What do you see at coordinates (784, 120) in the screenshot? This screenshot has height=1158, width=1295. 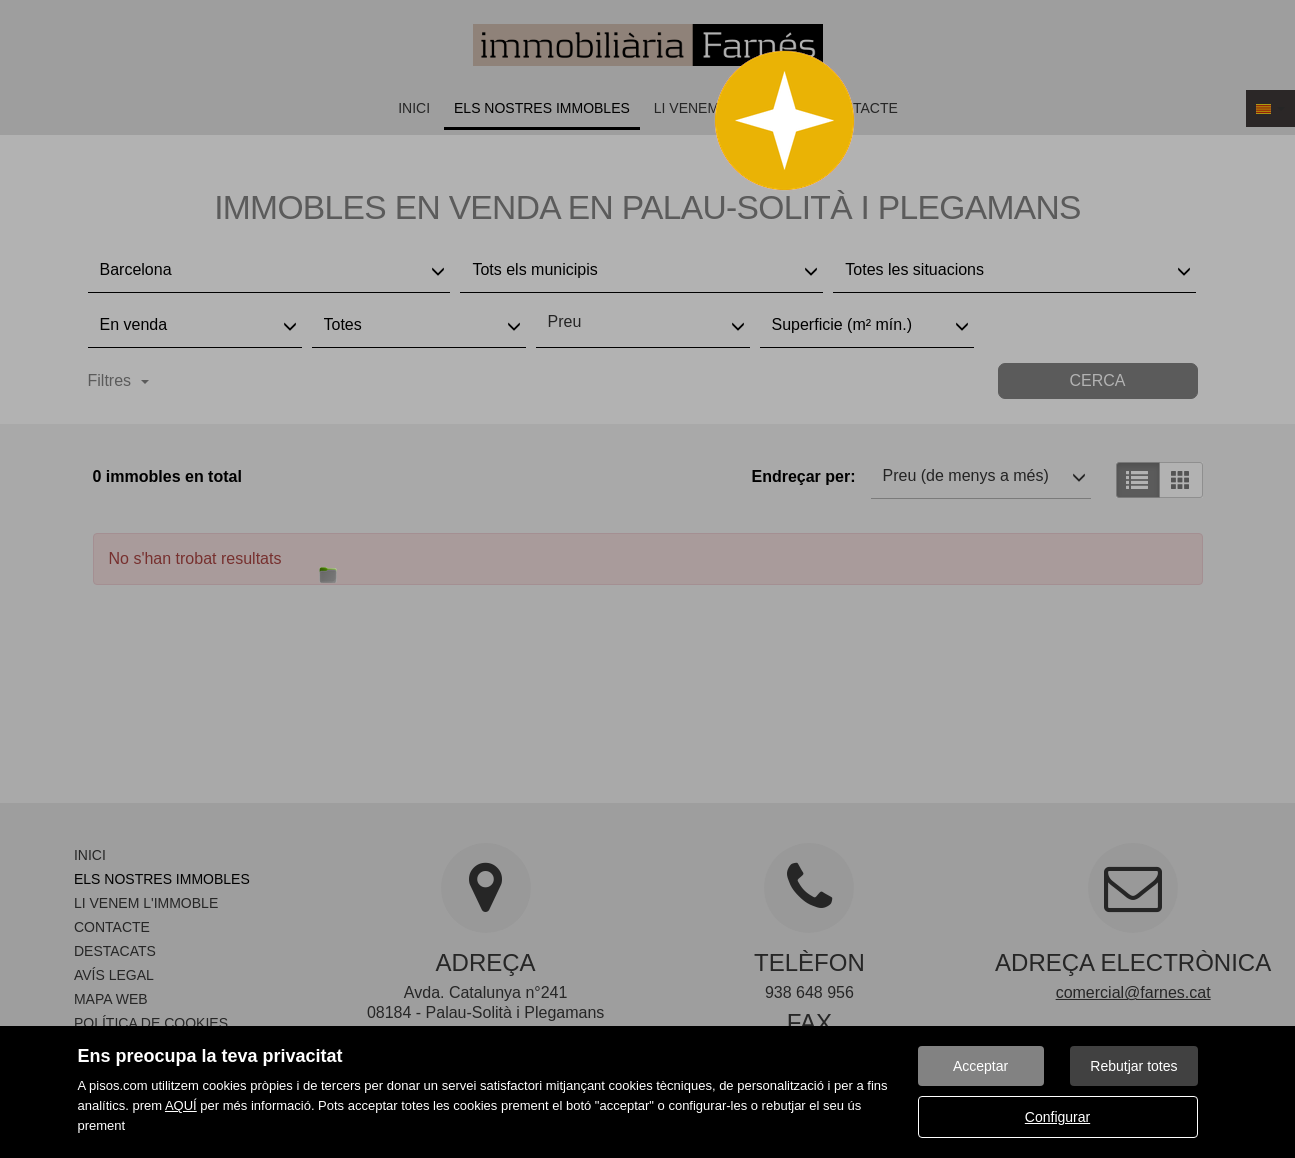 I see `trust or authorize a bluetooth device` at bounding box center [784, 120].